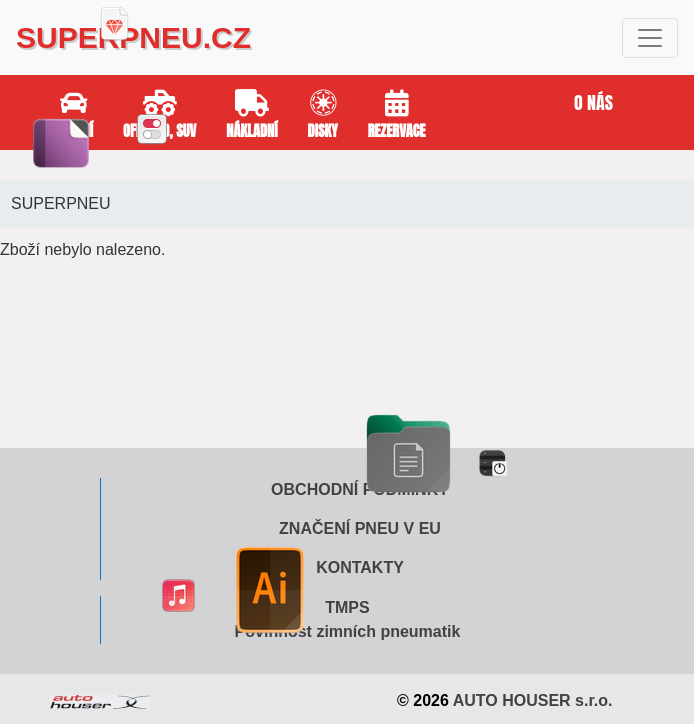  Describe the element at coordinates (152, 129) in the screenshot. I see `open unity tweak tool settings` at that location.